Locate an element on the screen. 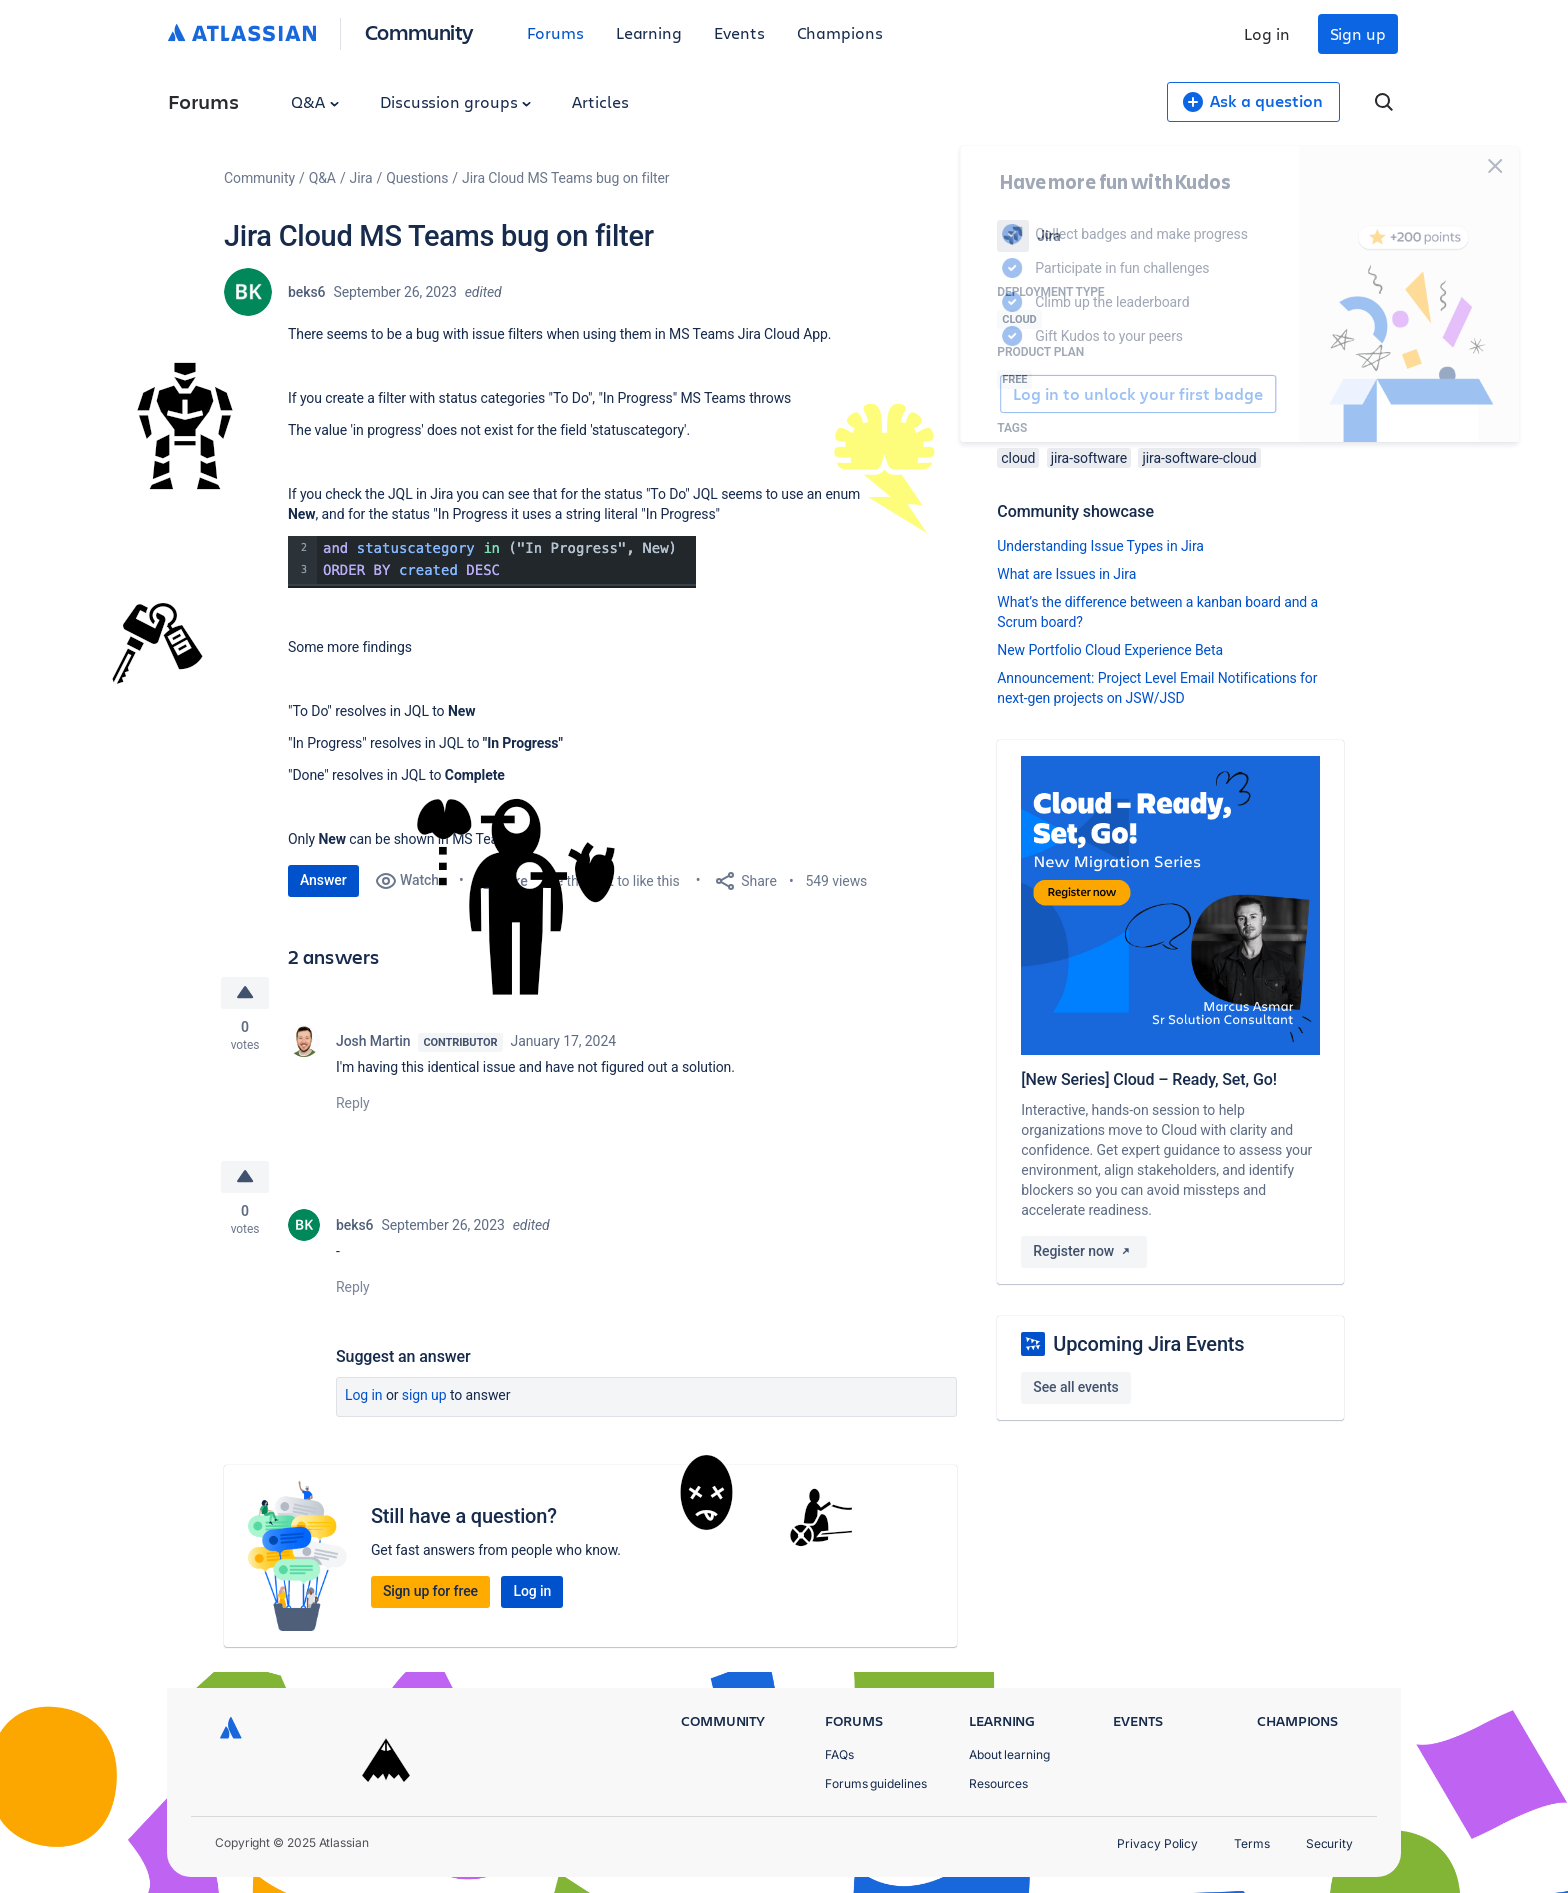 The width and height of the screenshot is (1568, 1893). start a brainstorming session is located at coordinates (884, 468).